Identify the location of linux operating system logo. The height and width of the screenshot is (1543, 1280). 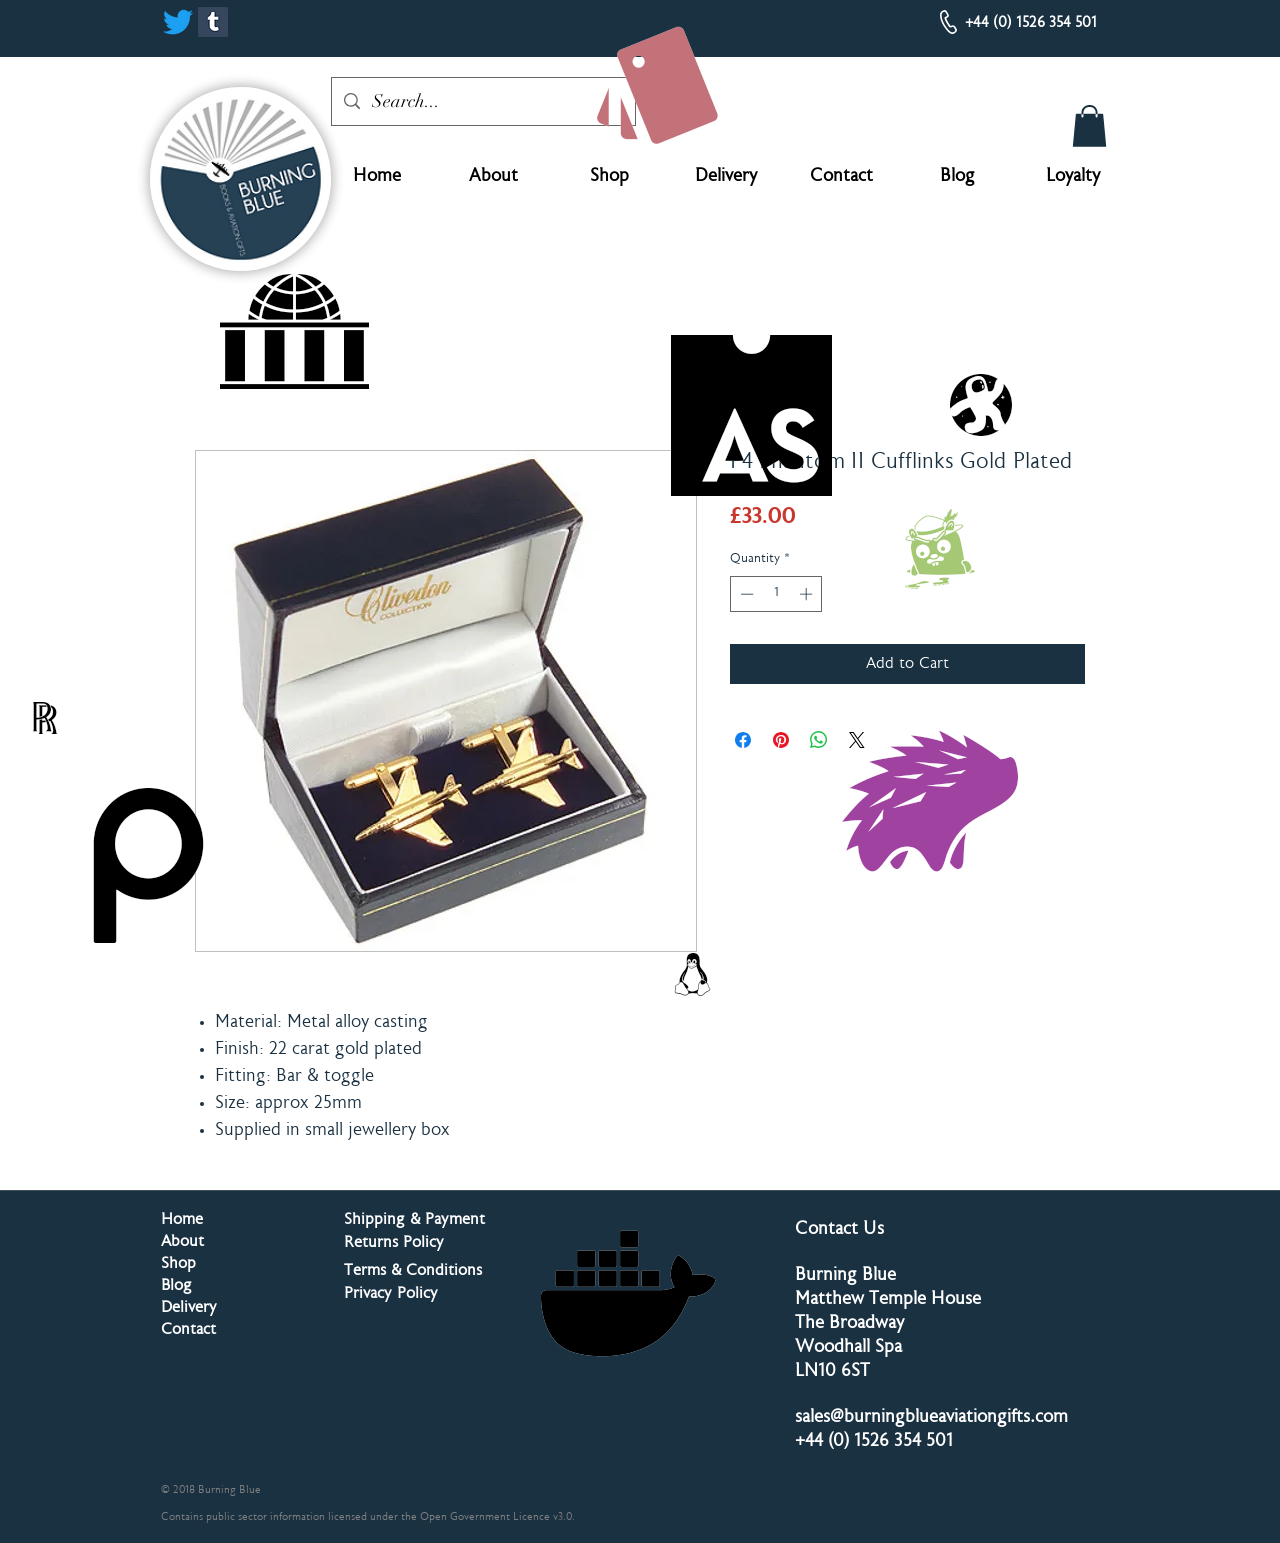
(692, 974).